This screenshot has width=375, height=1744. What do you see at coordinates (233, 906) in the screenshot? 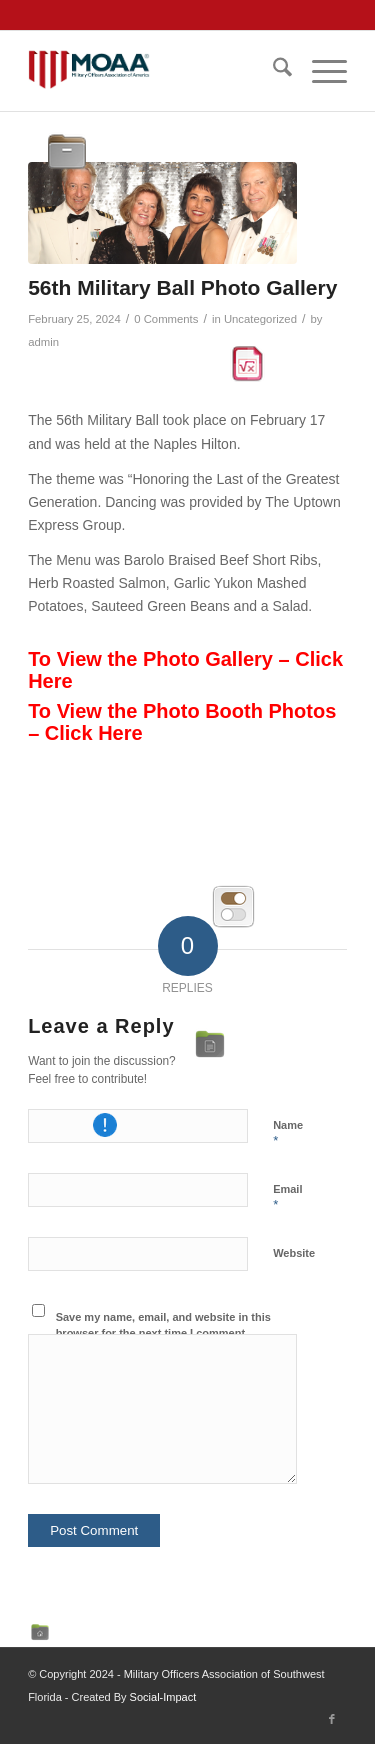
I see `open system tweaks or customization settings` at bounding box center [233, 906].